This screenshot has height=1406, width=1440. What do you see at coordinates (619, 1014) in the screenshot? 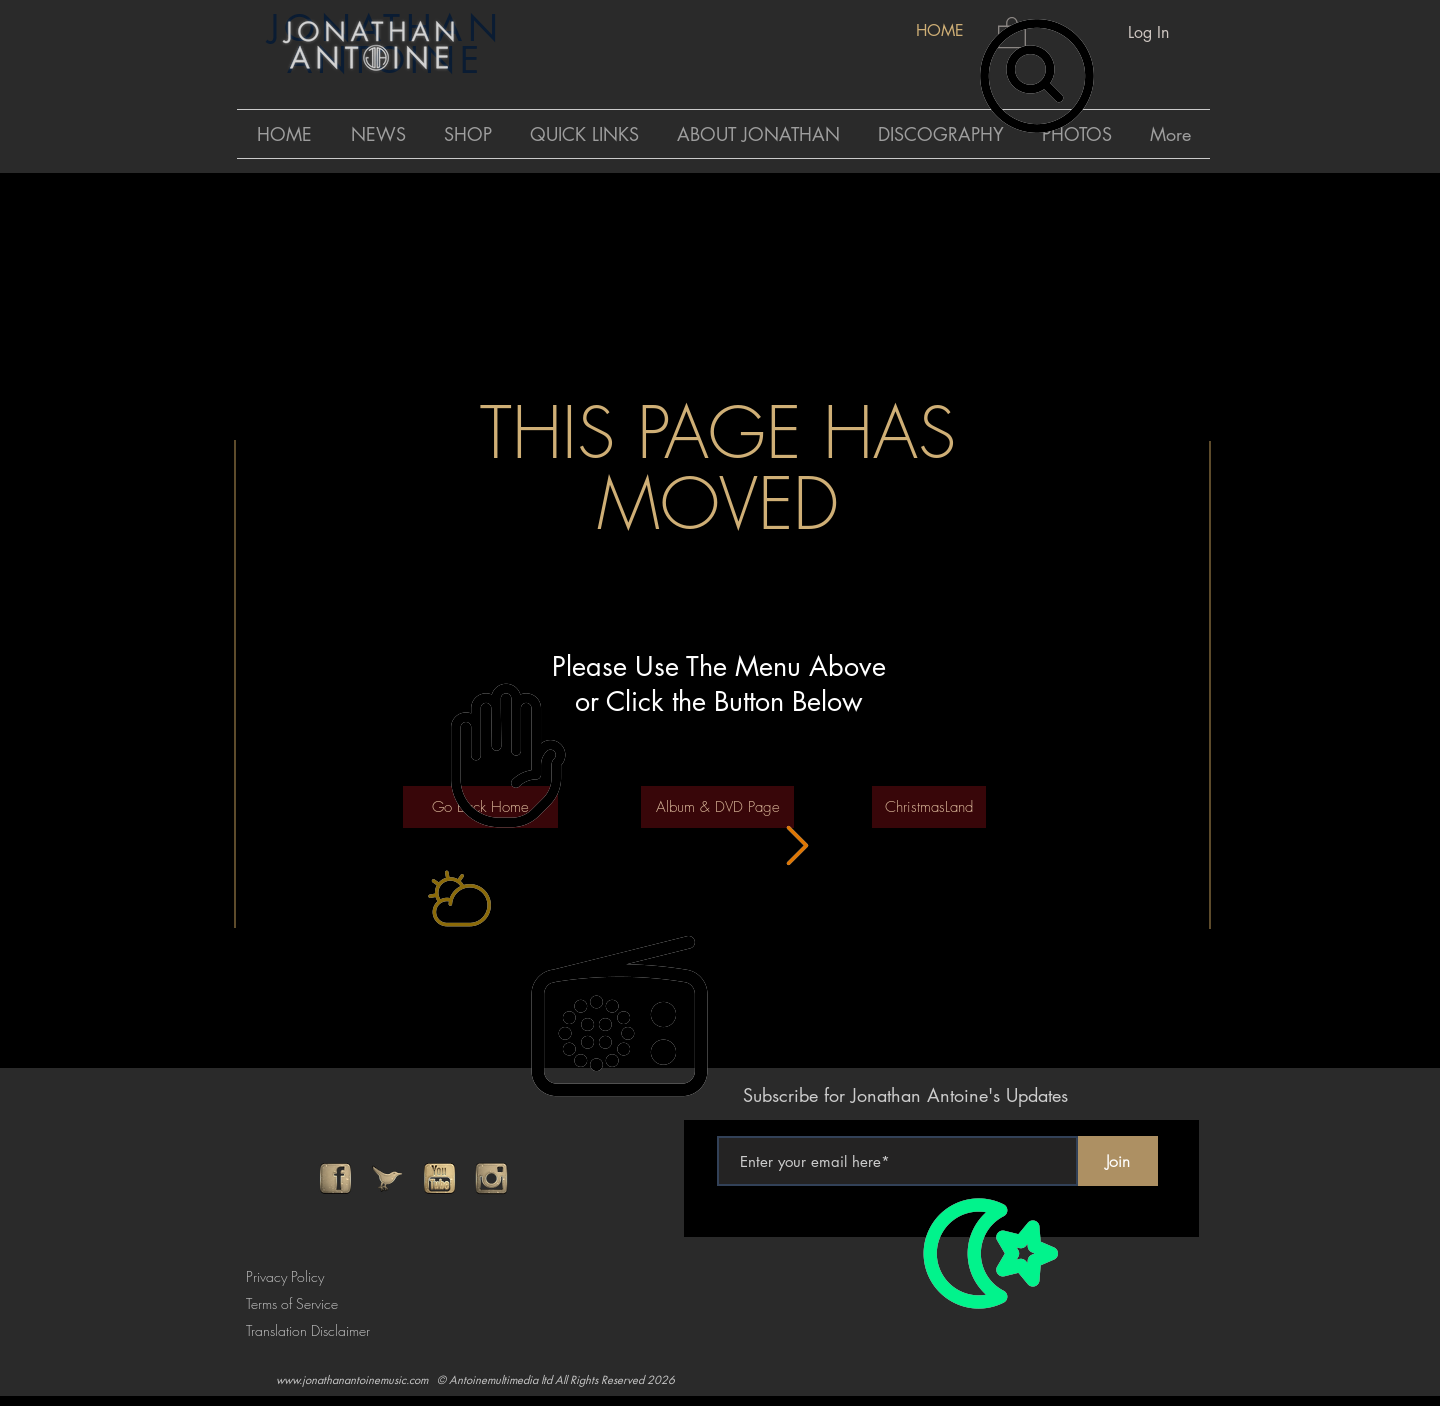
I see `listen to radio or audio broadcasts` at bounding box center [619, 1014].